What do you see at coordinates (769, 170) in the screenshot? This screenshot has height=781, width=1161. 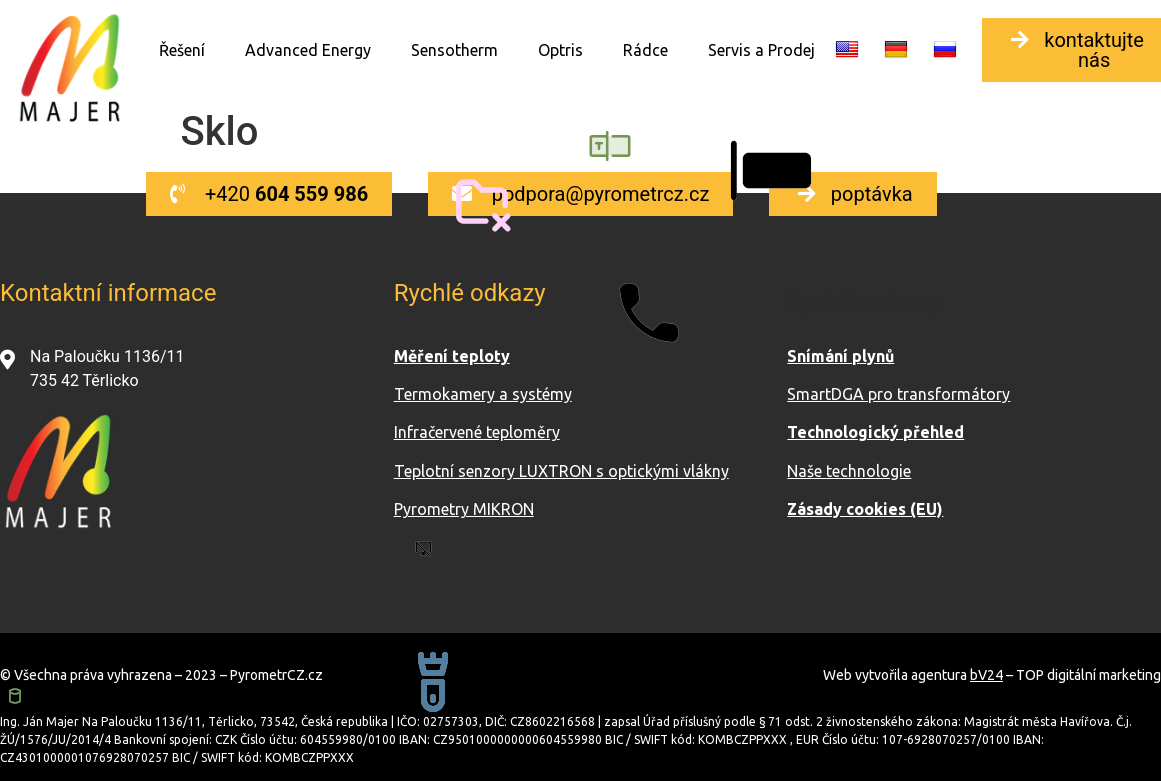 I see `align content to the left edge` at bounding box center [769, 170].